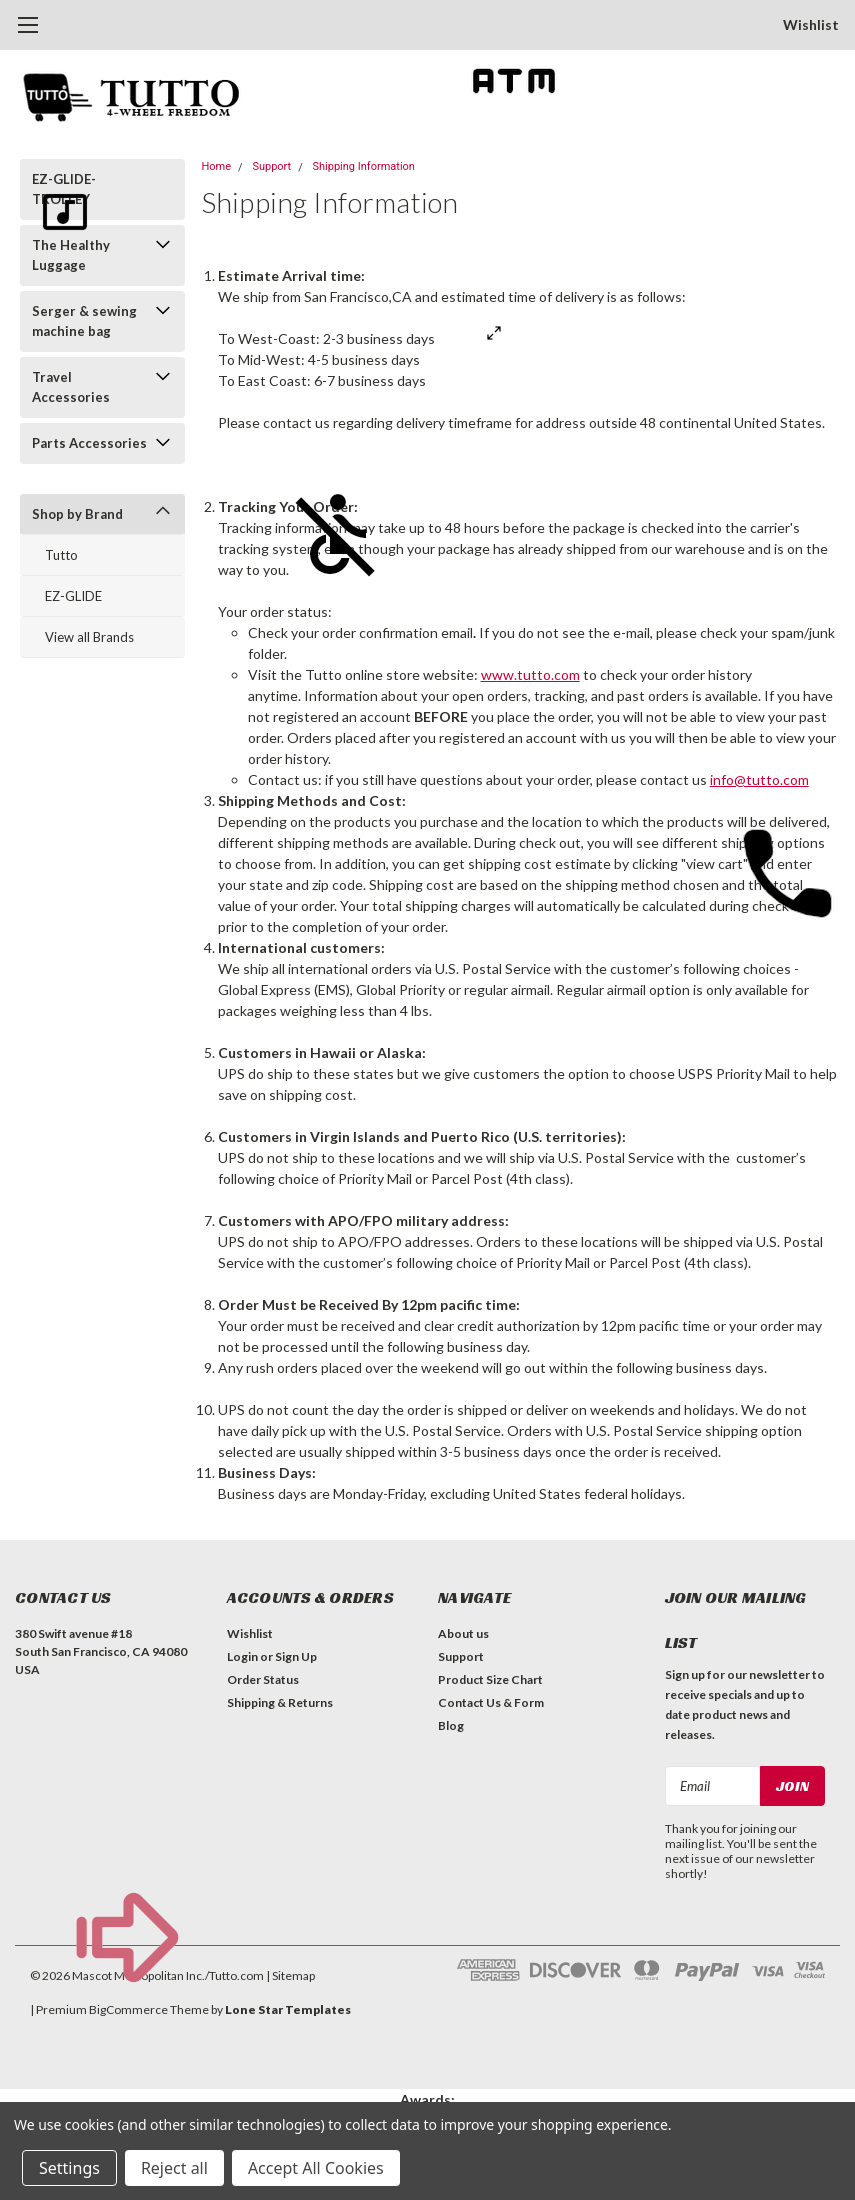  Describe the element at coordinates (494, 333) in the screenshot. I see `maximize window to full screen` at that location.